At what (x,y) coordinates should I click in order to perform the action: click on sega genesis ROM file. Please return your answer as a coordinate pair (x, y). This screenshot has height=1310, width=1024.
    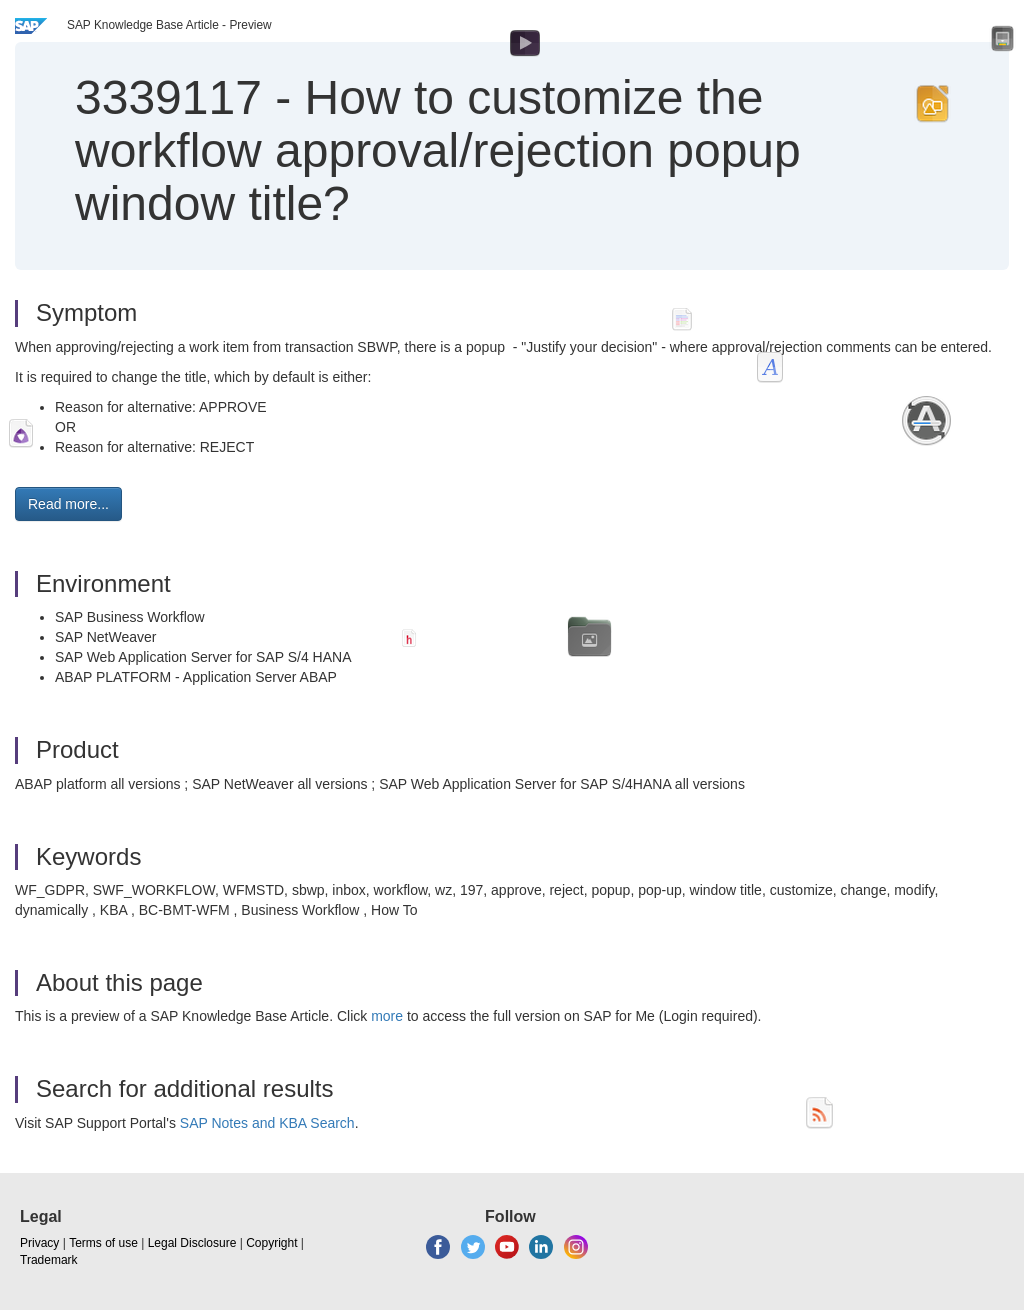
    Looking at the image, I should click on (1002, 38).